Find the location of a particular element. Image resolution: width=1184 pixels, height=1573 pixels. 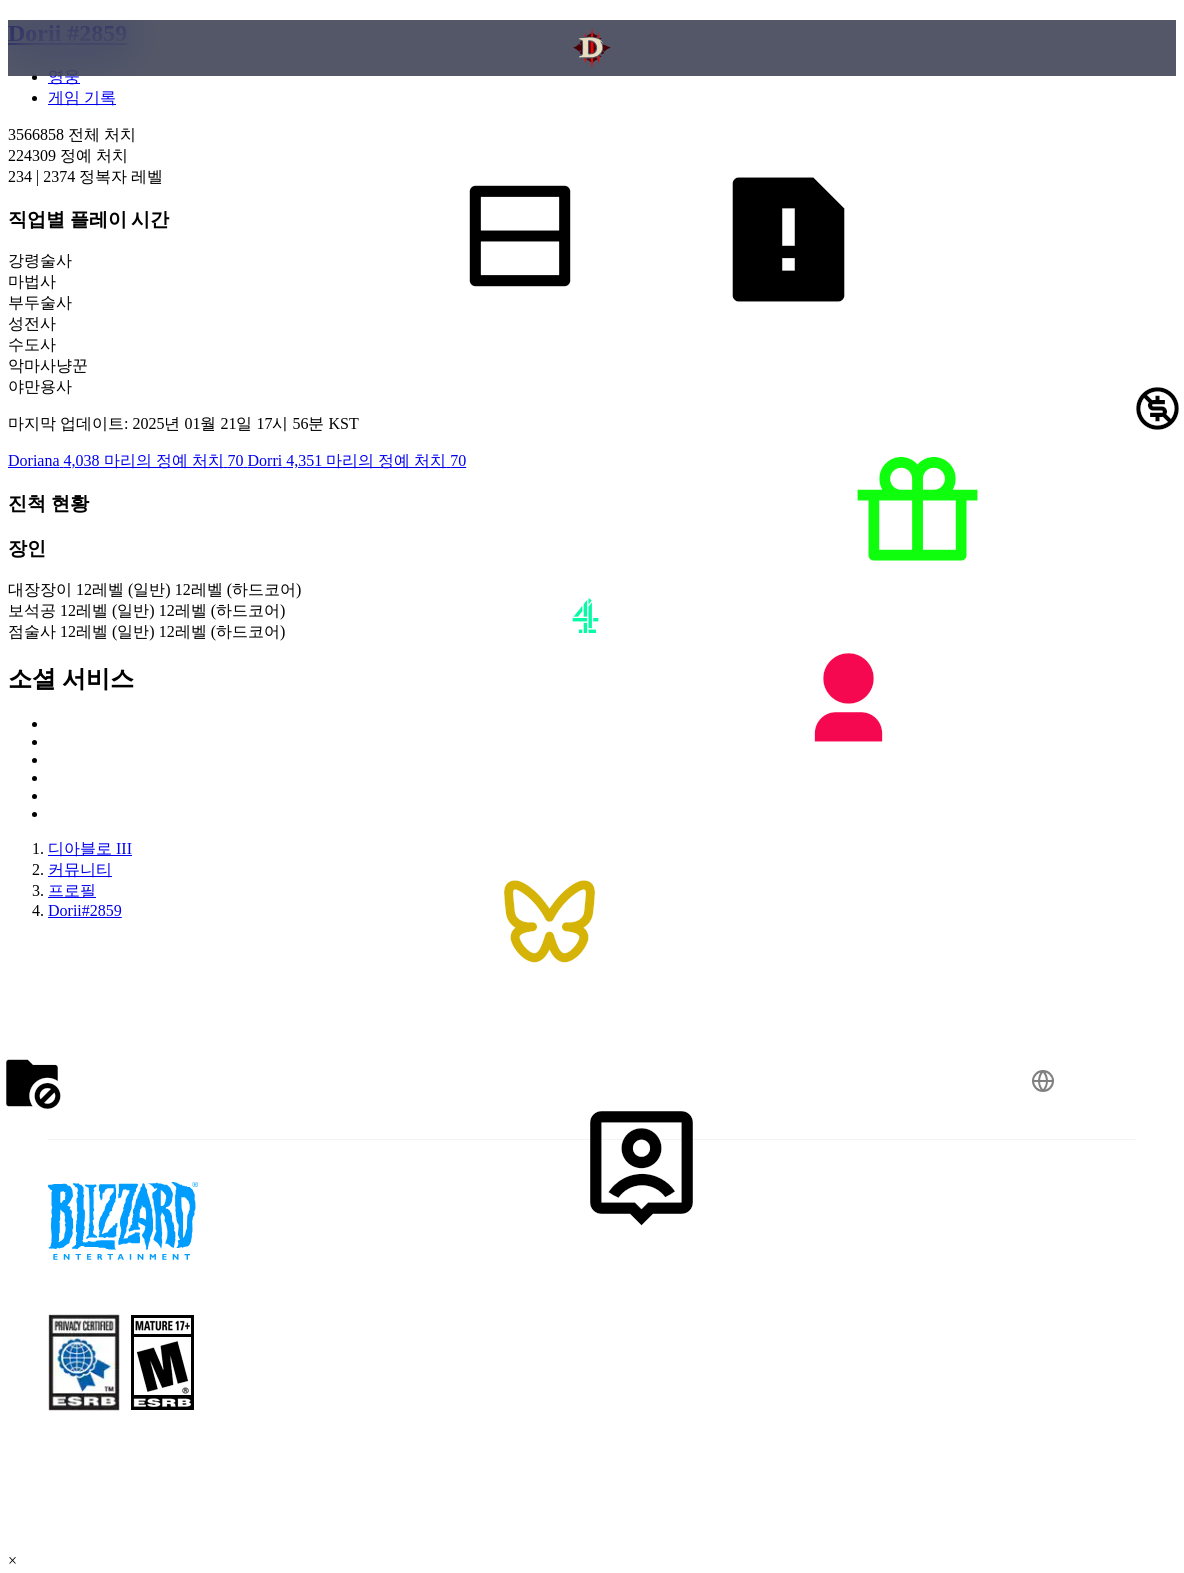

file with warning or error status is located at coordinates (788, 239).